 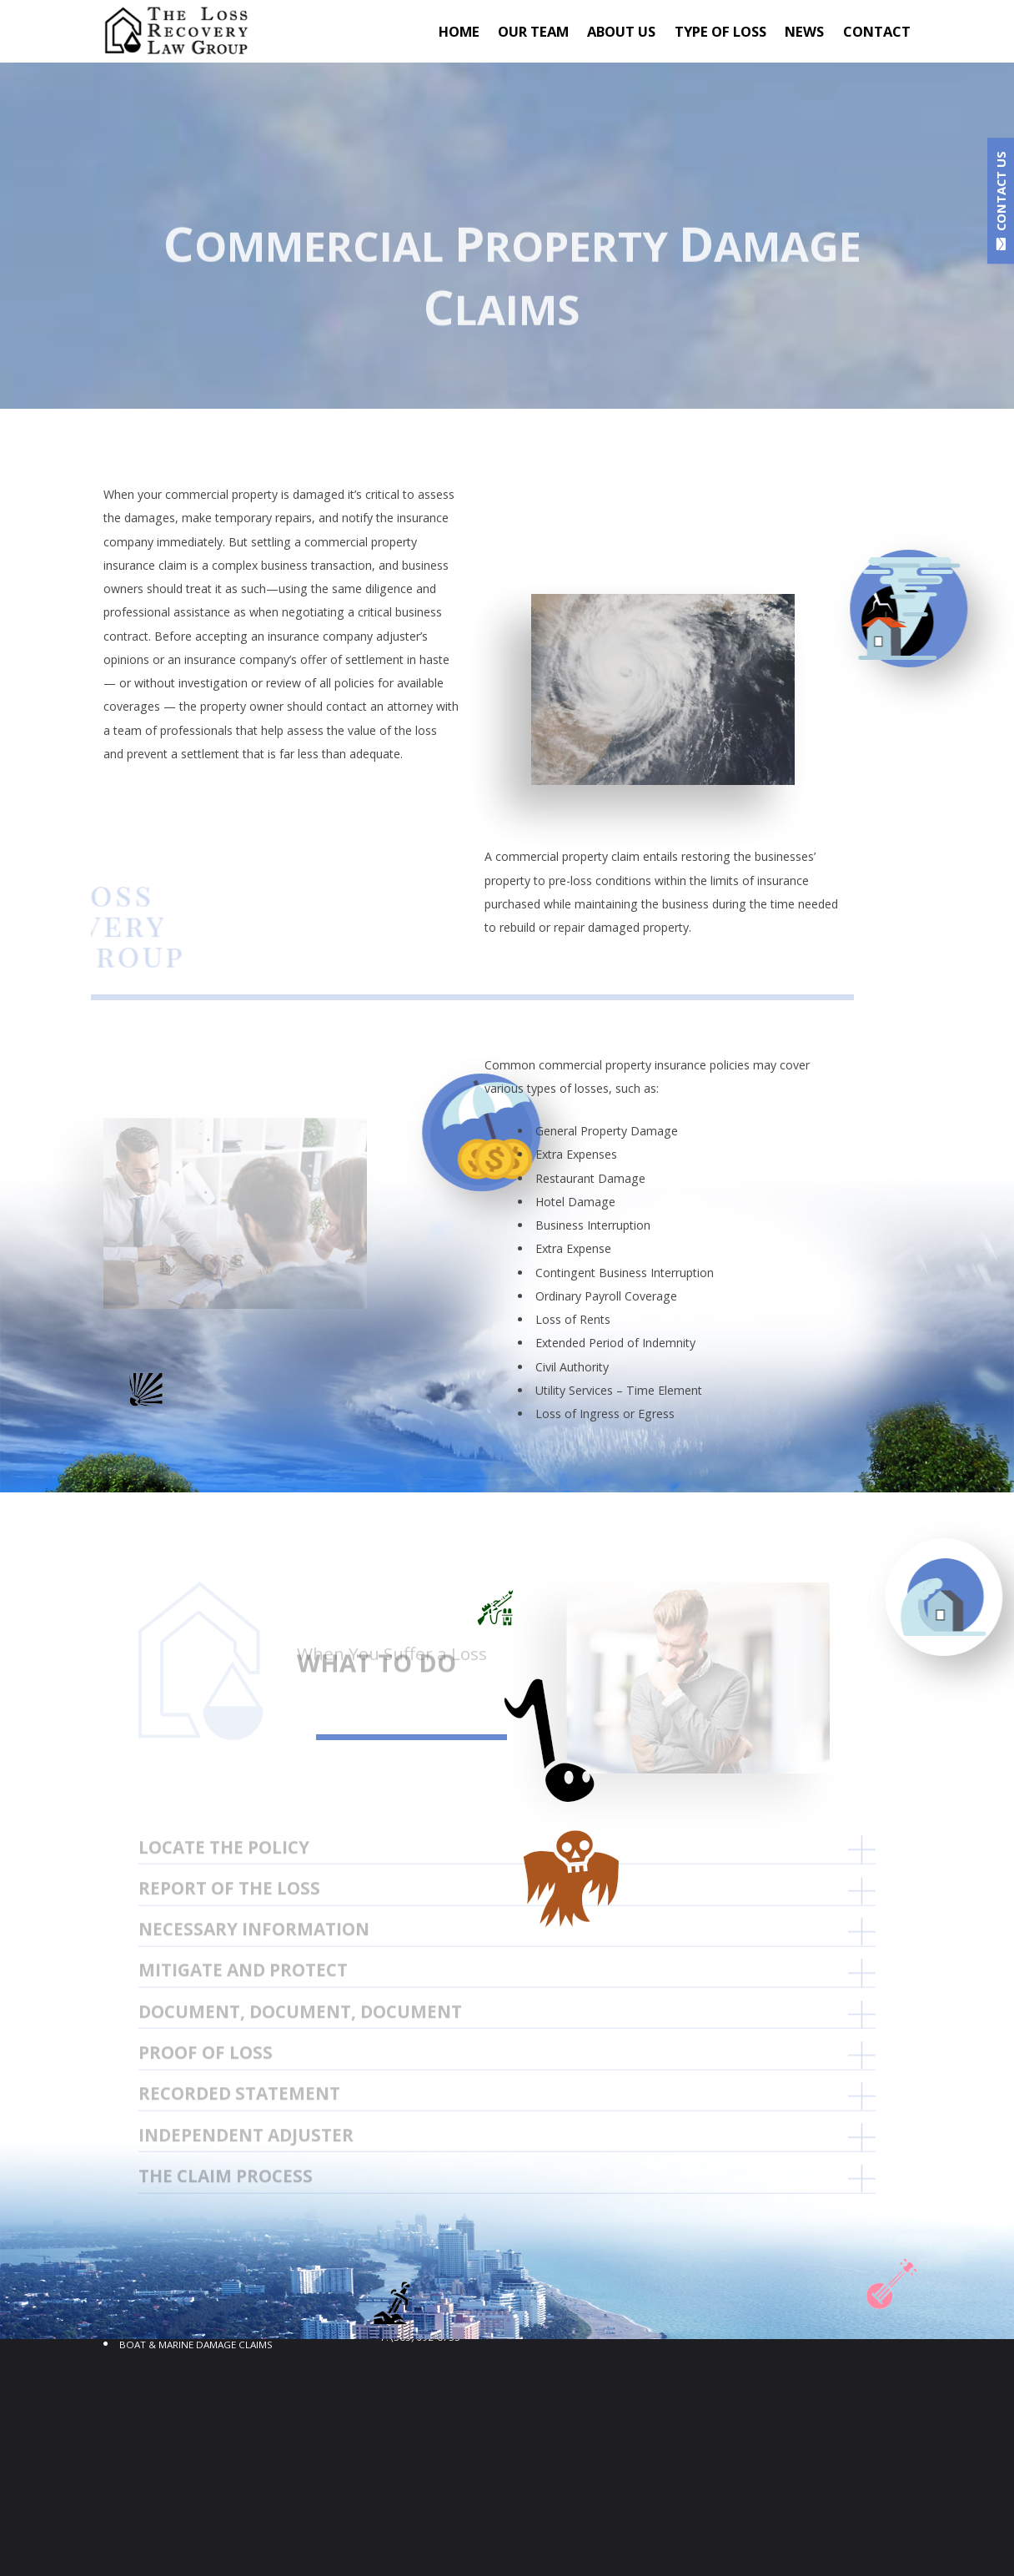 What do you see at coordinates (891, 2283) in the screenshot?
I see `access banjo or folk music content` at bounding box center [891, 2283].